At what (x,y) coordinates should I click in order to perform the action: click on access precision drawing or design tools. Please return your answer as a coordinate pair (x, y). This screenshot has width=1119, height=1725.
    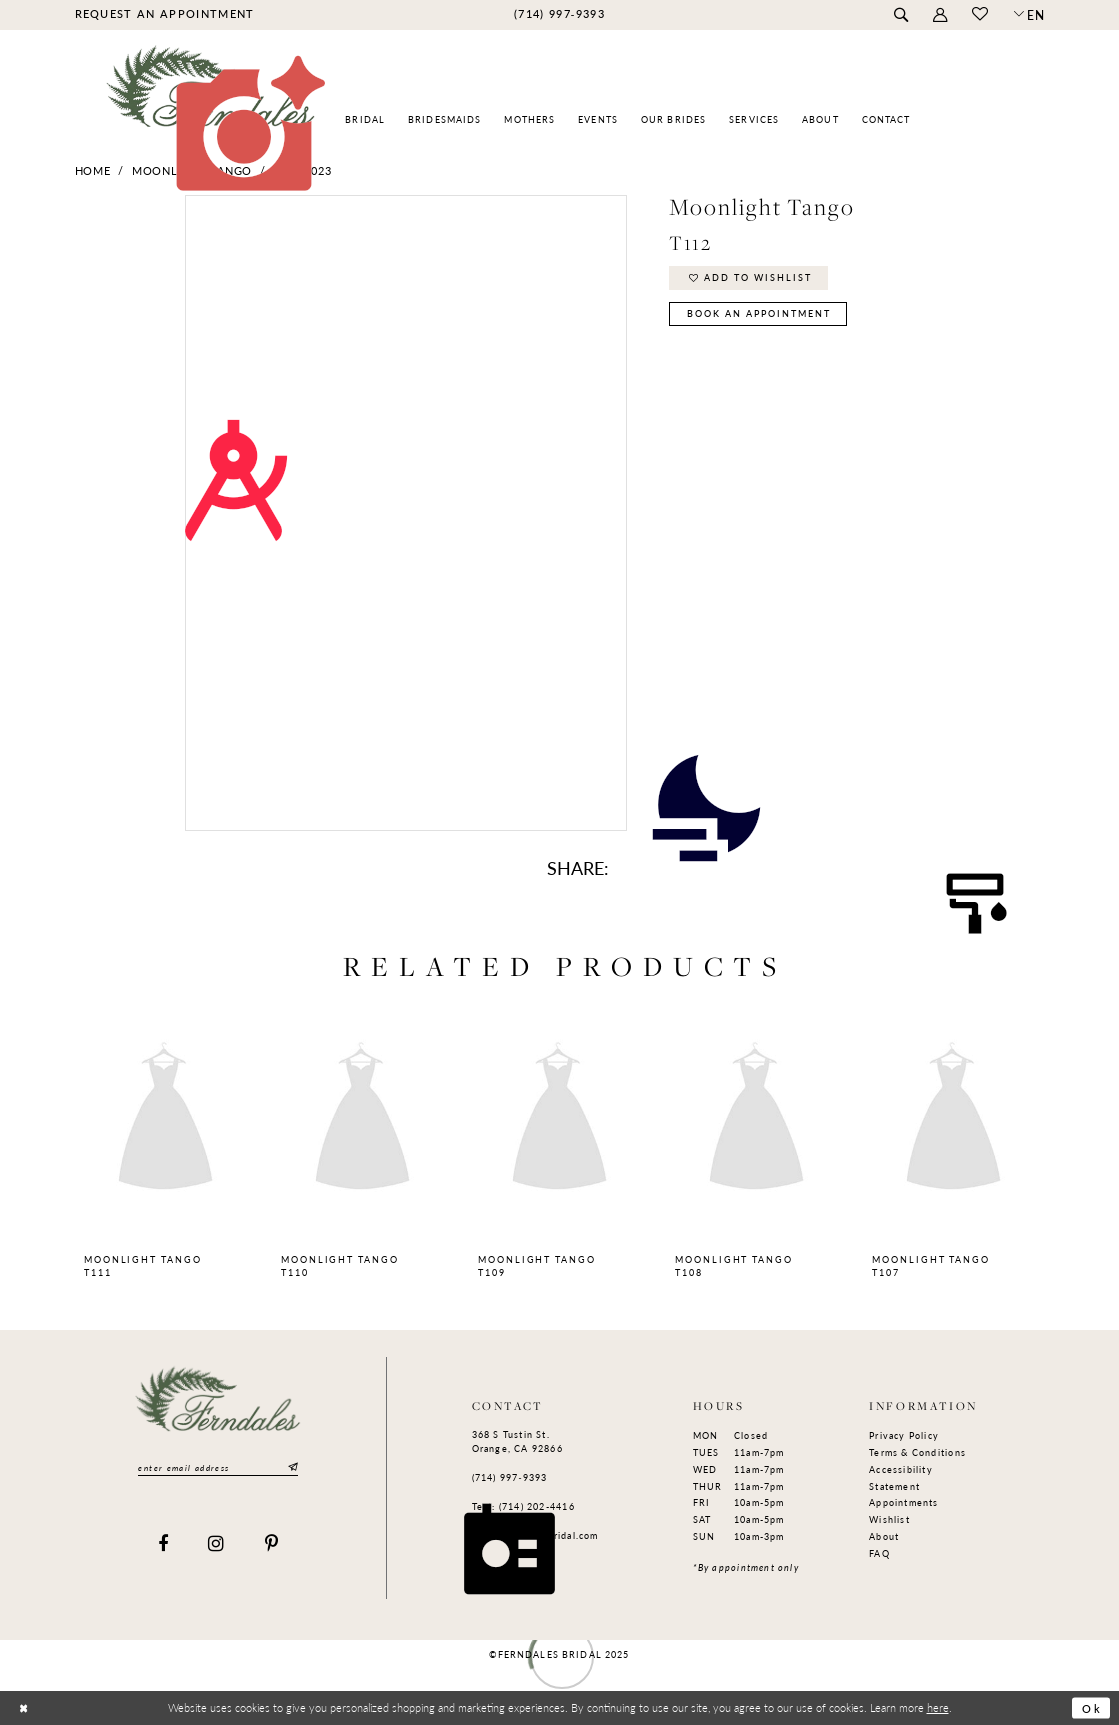
    Looking at the image, I should click on (233, 479).